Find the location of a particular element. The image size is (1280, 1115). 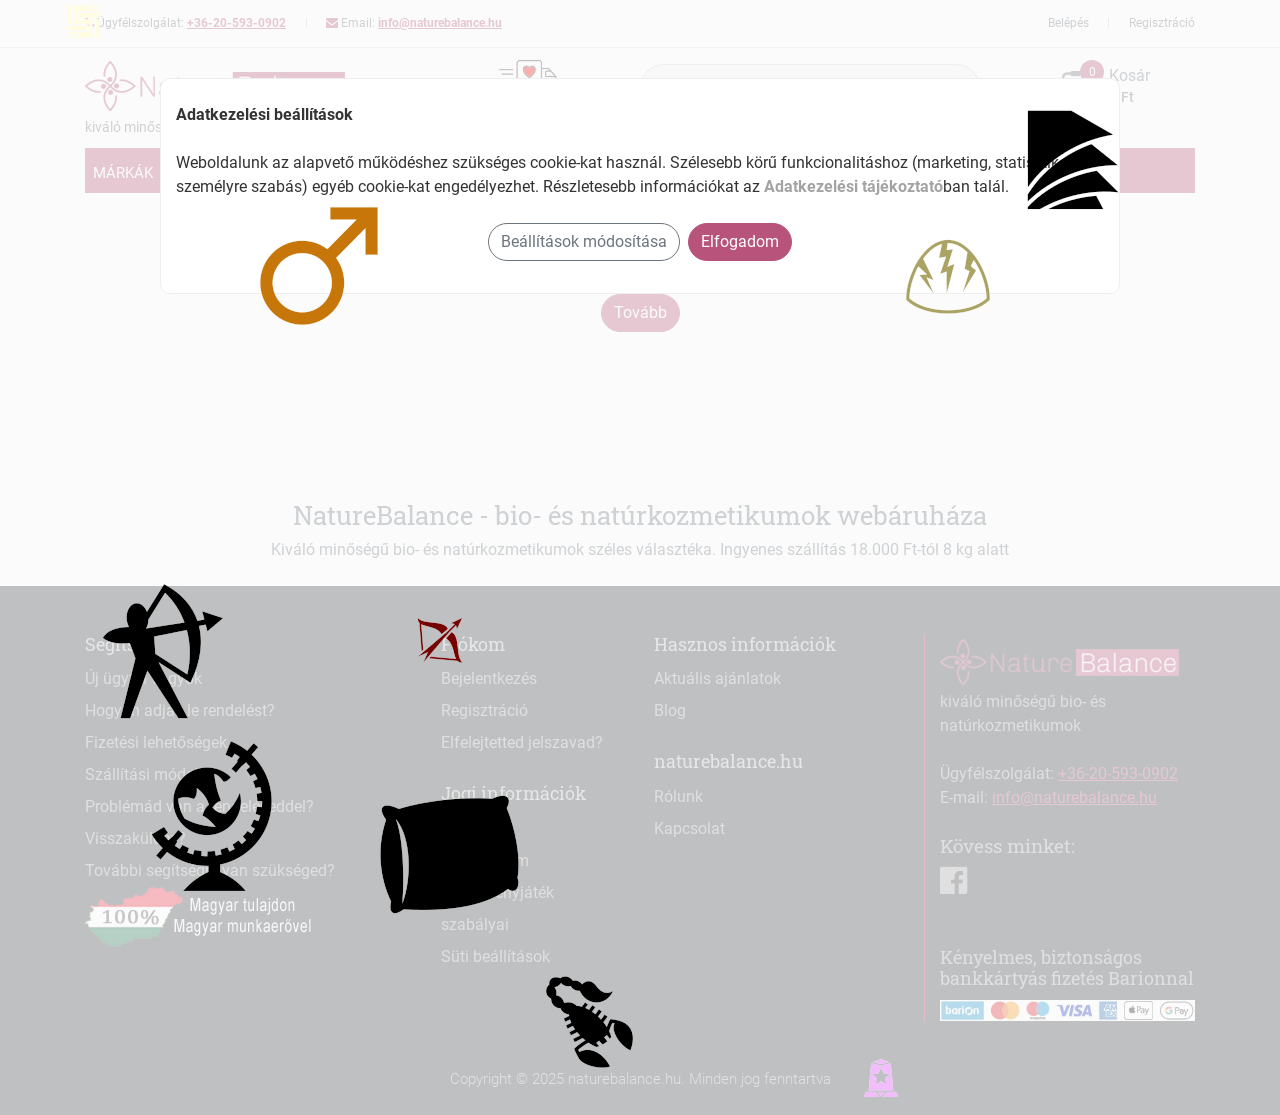

activate energy shield or barrier is located at coordinates (948, 276).